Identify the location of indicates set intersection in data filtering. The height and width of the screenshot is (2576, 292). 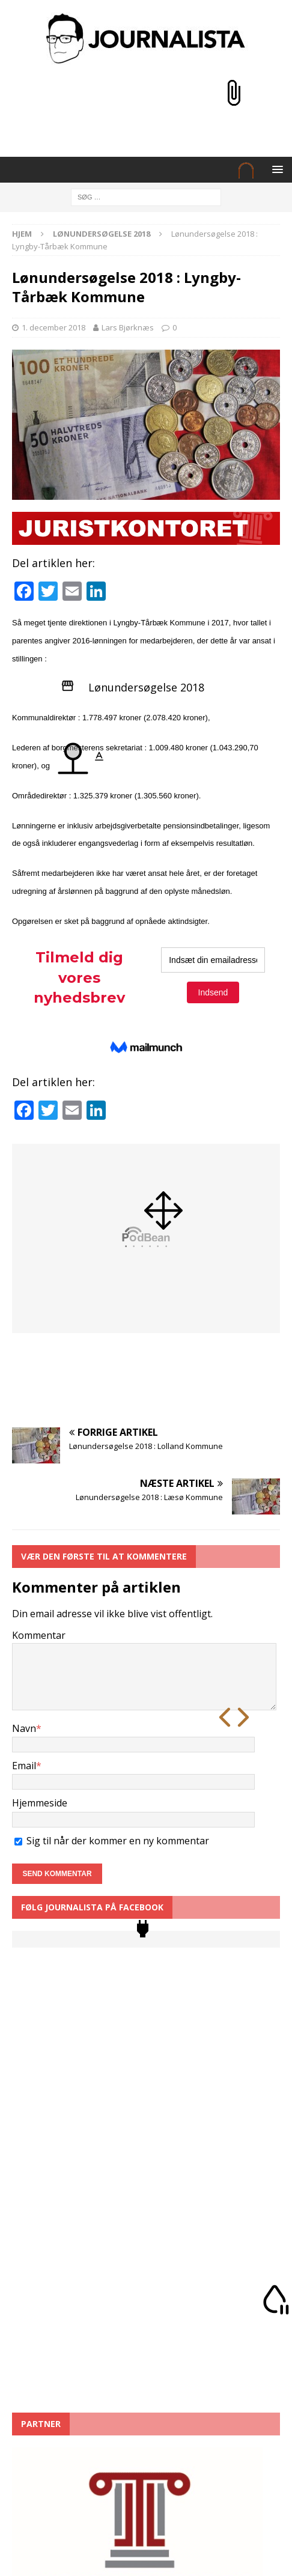
(246, 171).